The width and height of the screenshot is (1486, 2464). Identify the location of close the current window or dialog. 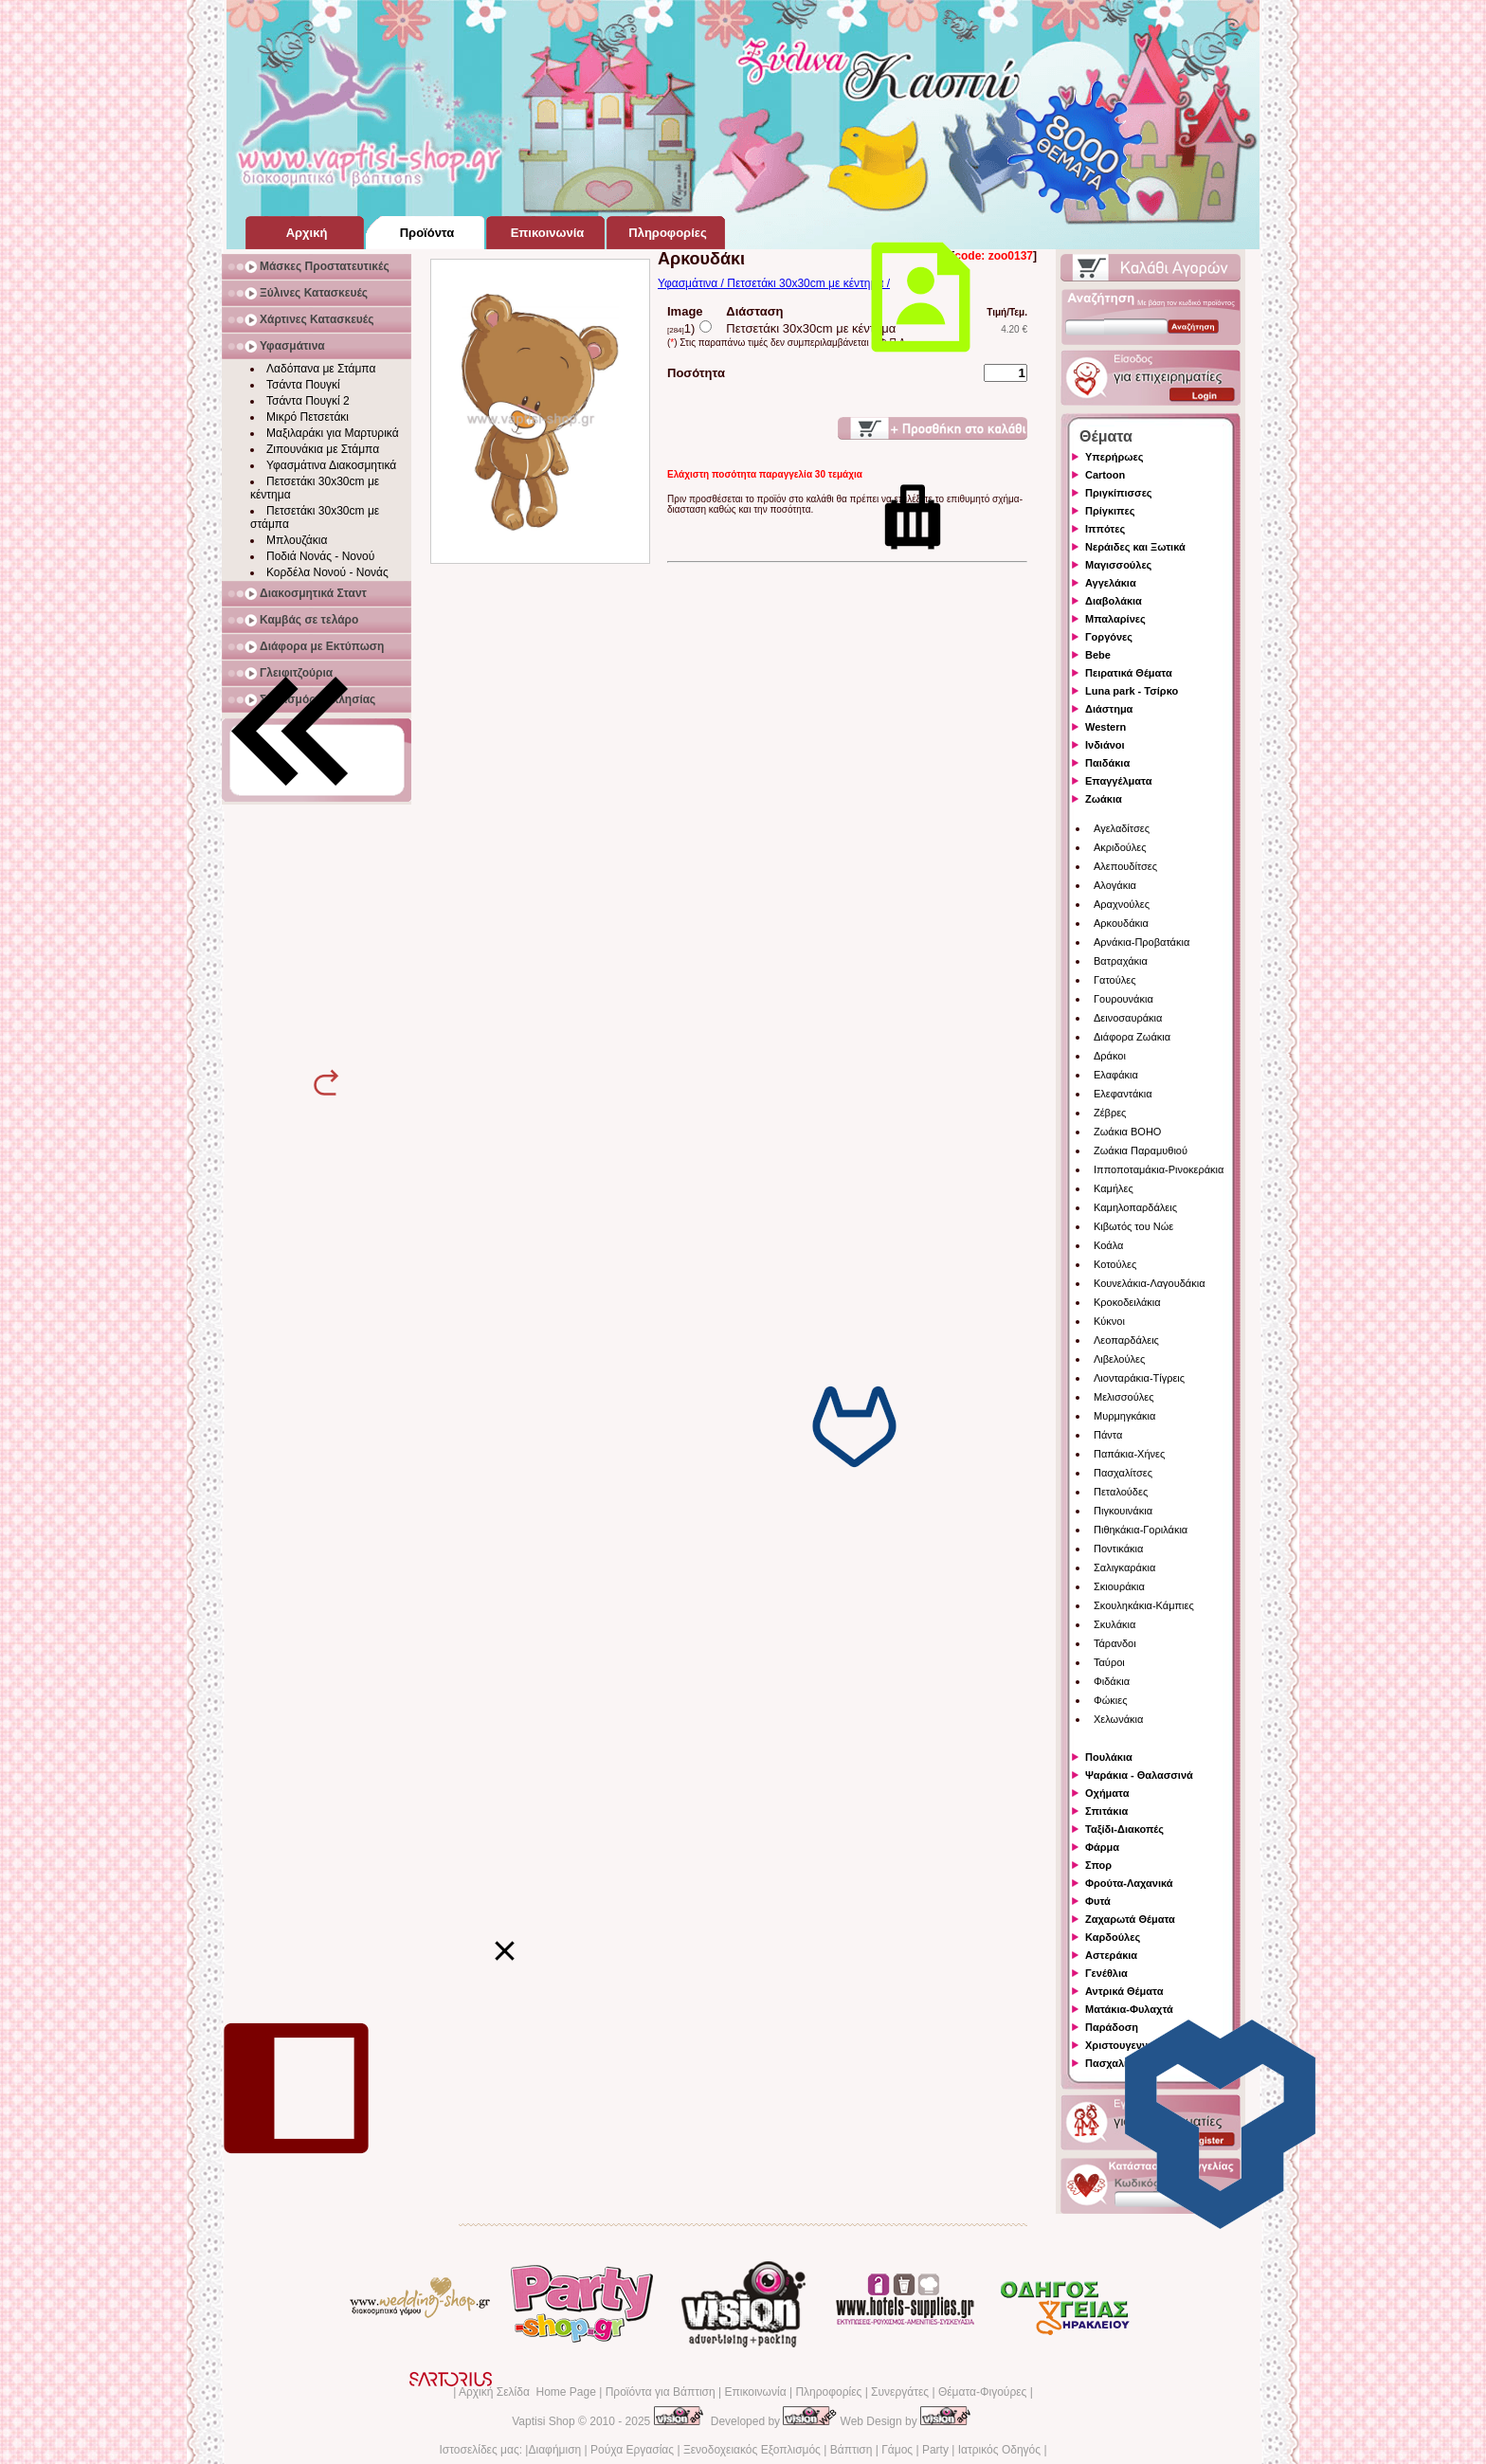
(504, 1950).